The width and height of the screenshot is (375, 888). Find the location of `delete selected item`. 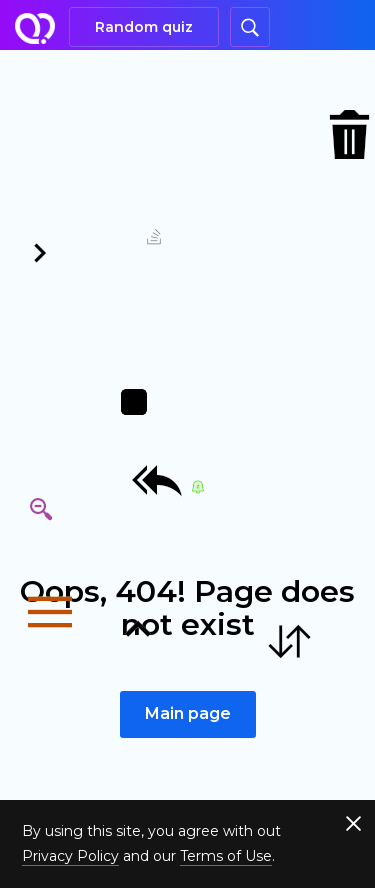

delete selected item is located at coordinates (349, 134).